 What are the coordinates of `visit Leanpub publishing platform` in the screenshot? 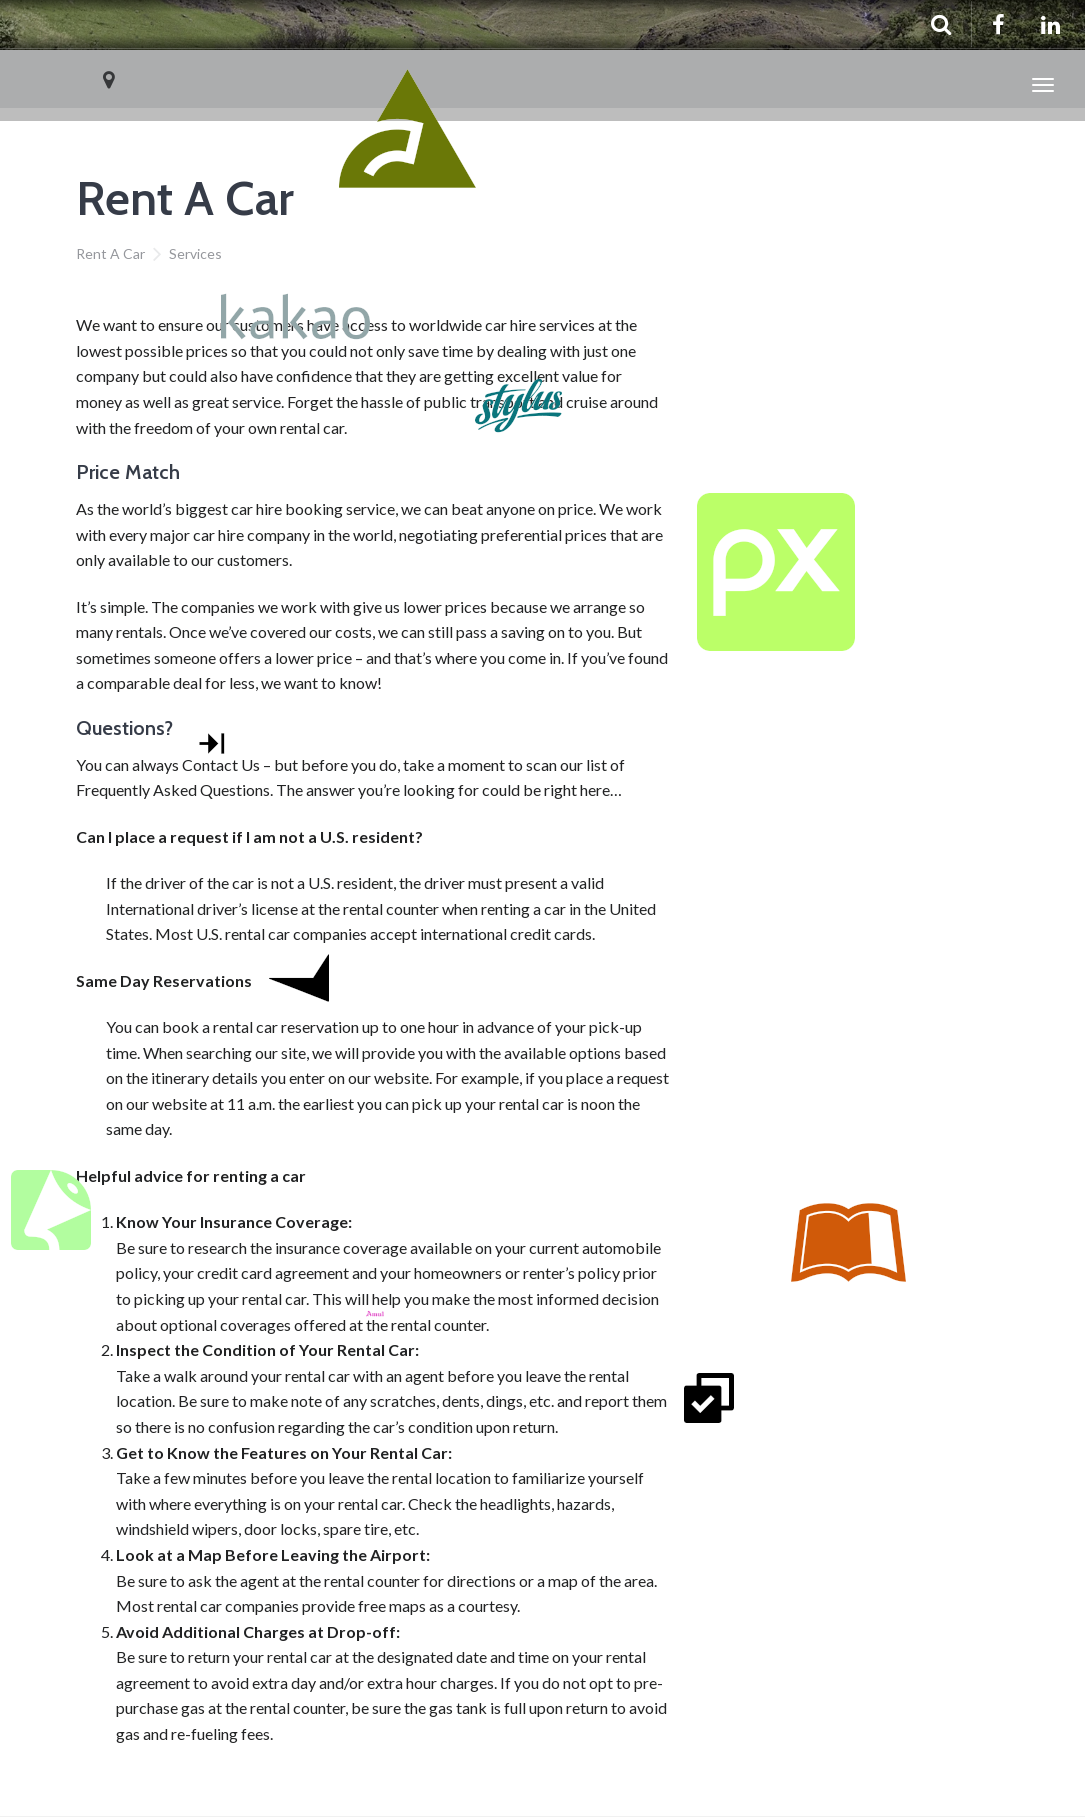 It's located at (848, 1242).